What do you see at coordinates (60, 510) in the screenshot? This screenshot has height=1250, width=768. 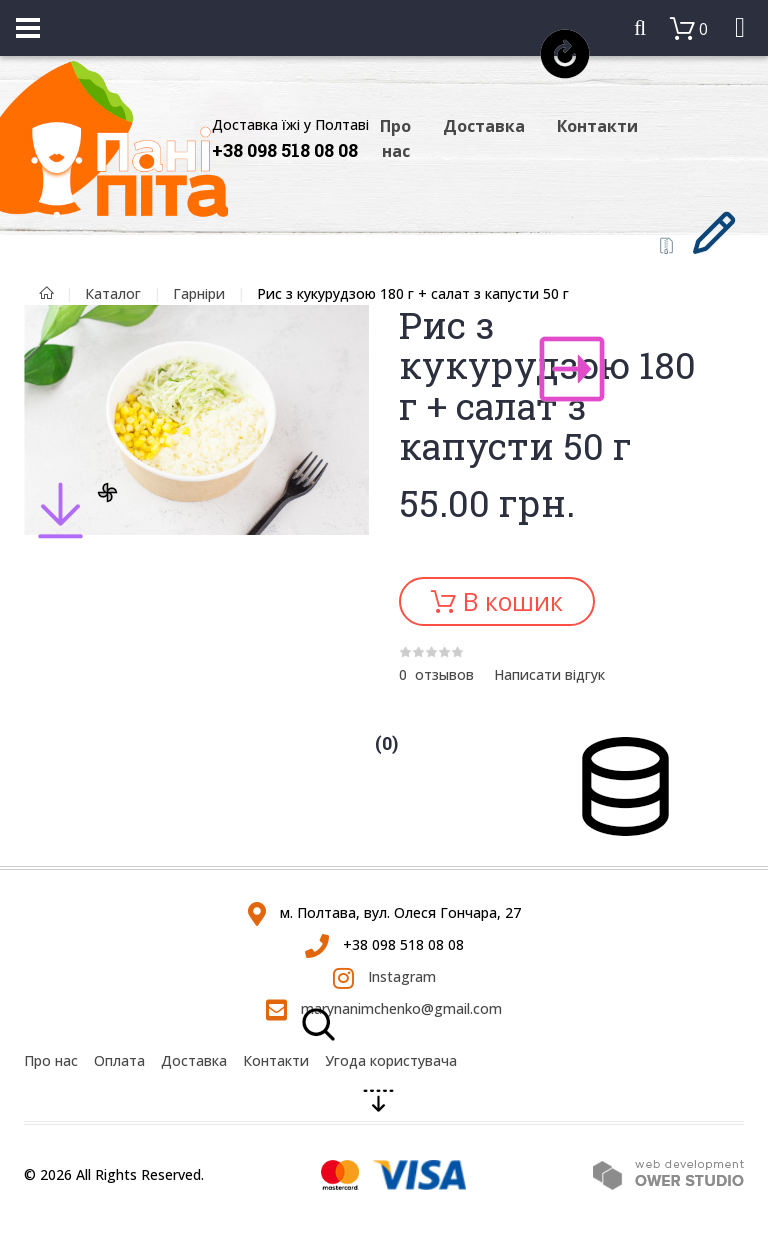 I see `move item to bottom of list` at bounding box center [60, 510].